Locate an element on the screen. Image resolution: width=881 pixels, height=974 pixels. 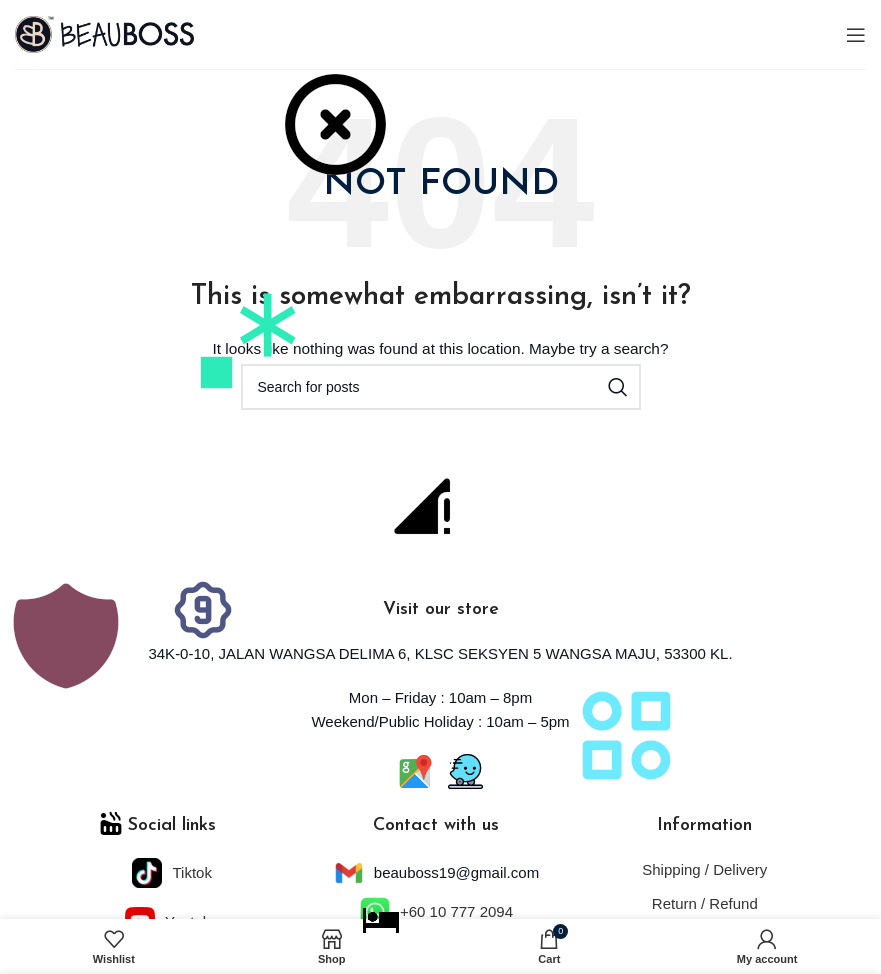
access security settings is located at coordinates (66, 636).